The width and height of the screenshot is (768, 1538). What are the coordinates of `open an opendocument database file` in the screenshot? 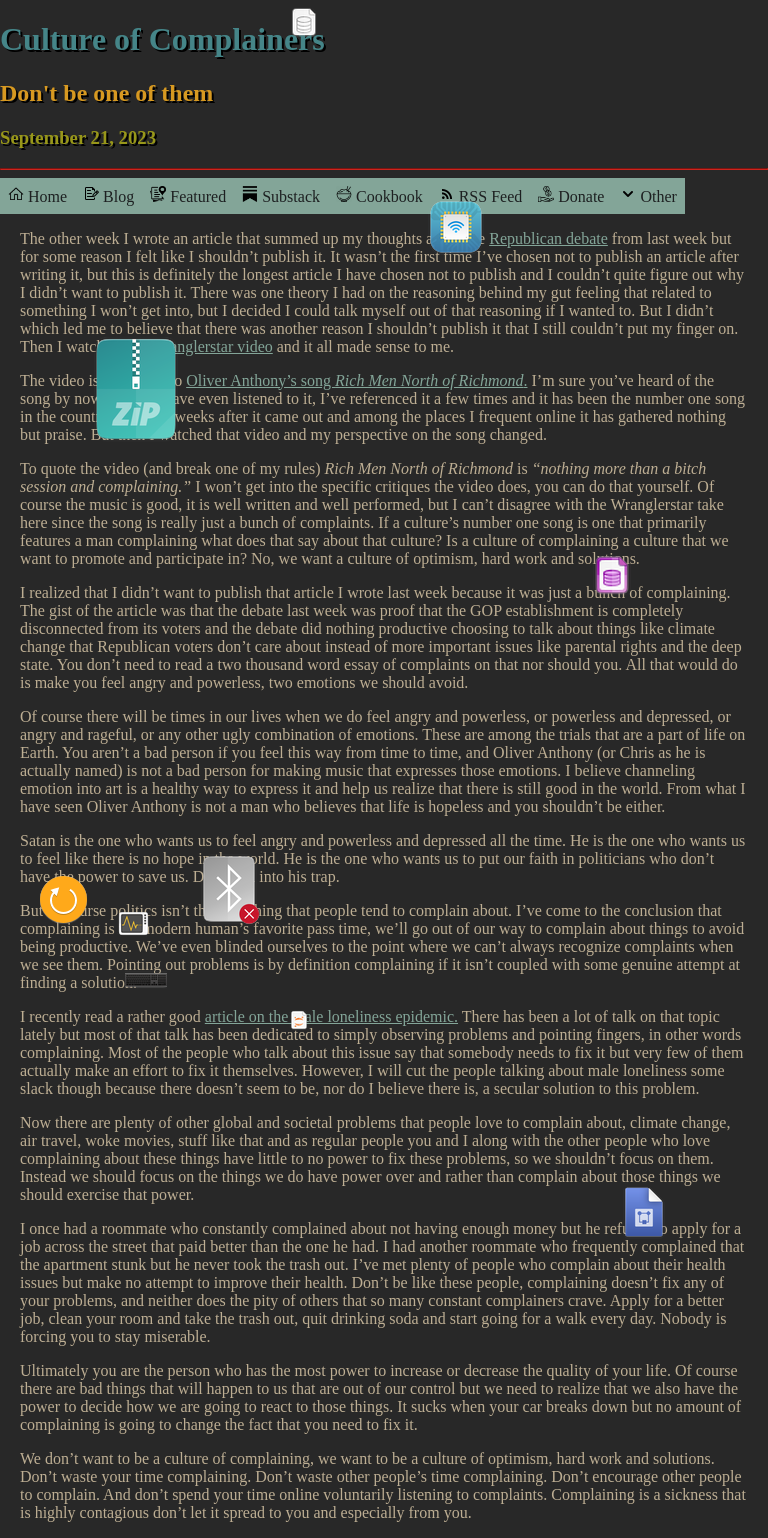 It's located at (612, 575).